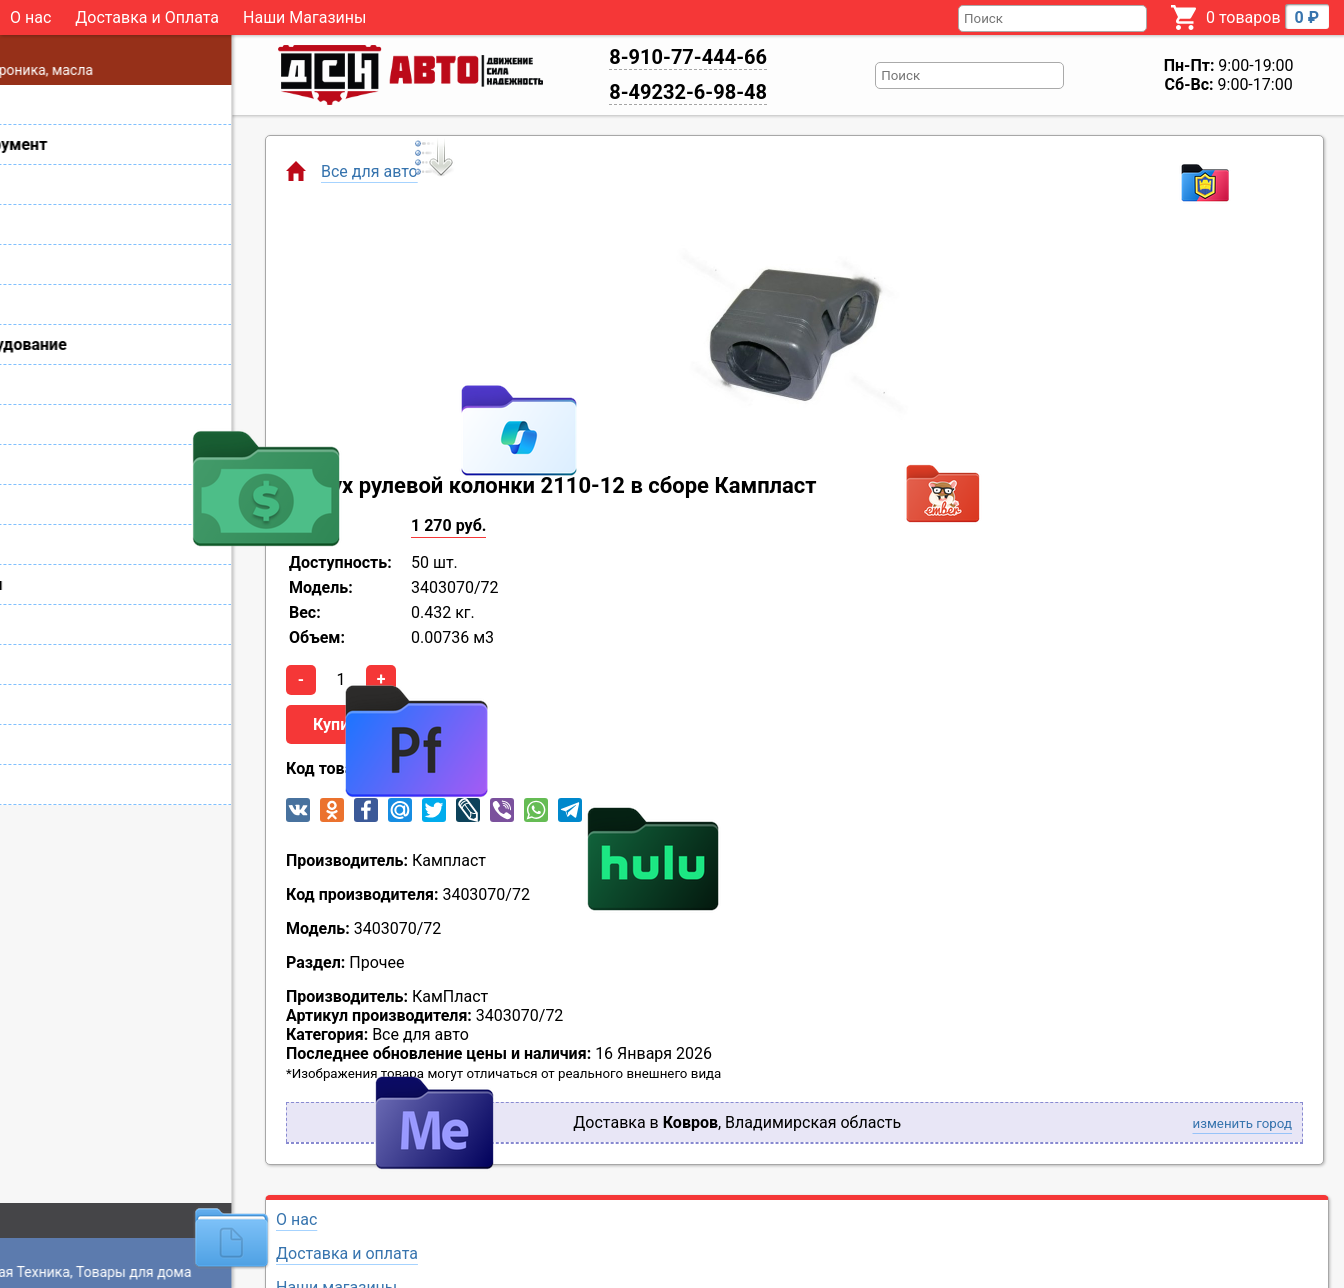 The width and height of the screenshot is (1344, 1288). What do you see at coordinates (942, 495) in the screenshot?
I see `folder containing Ember.js project files` at bounding box center [942, 495].